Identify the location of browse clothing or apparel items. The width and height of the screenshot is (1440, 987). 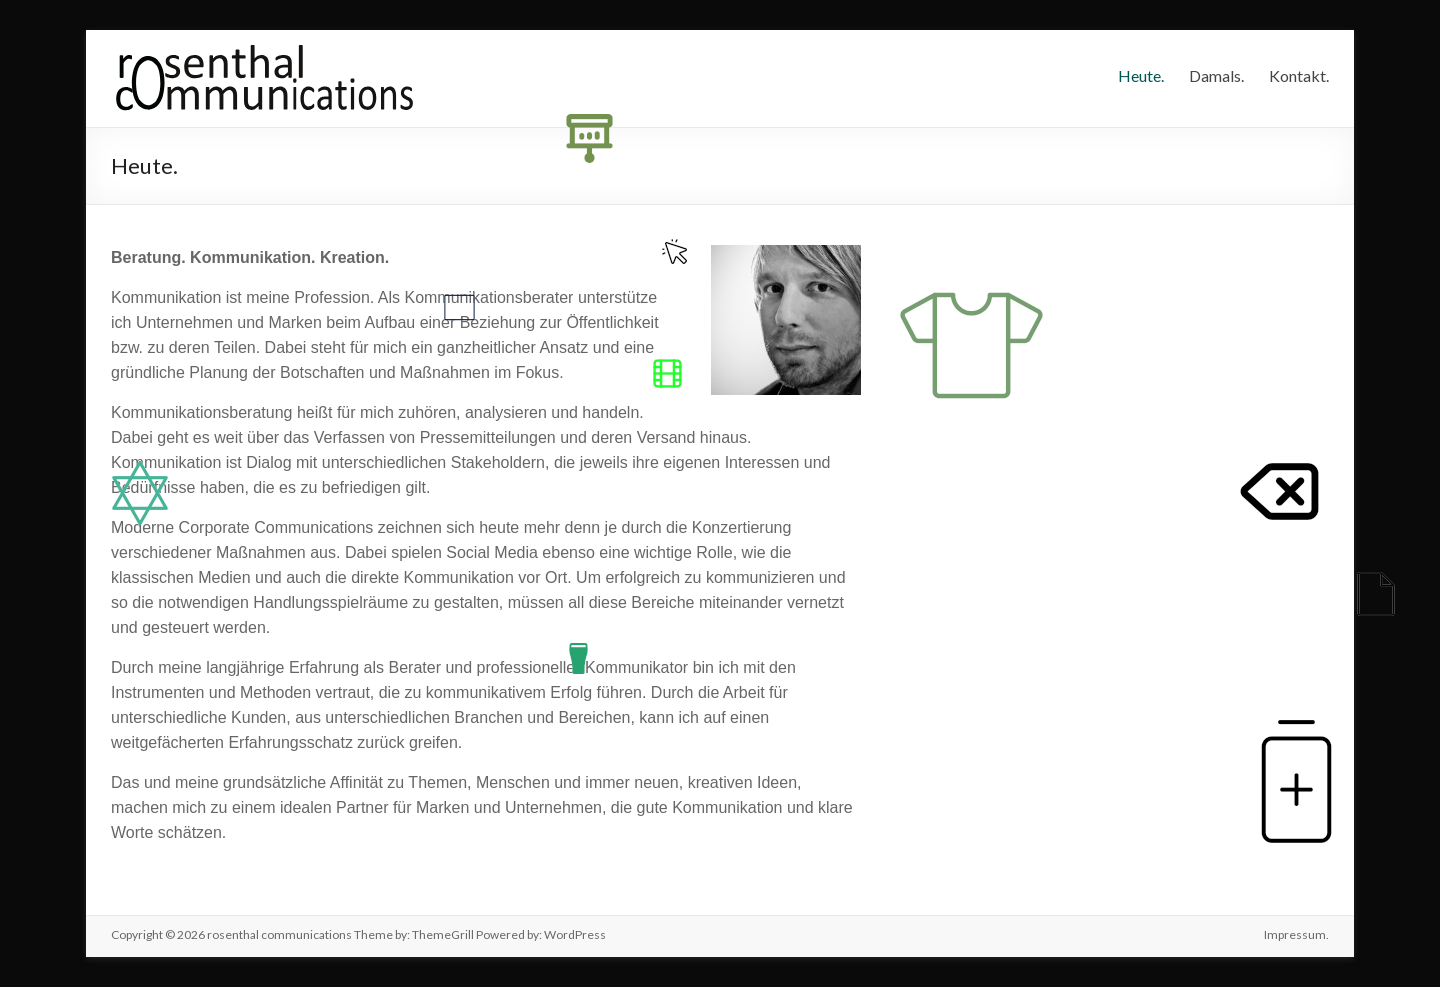
(971, 345).